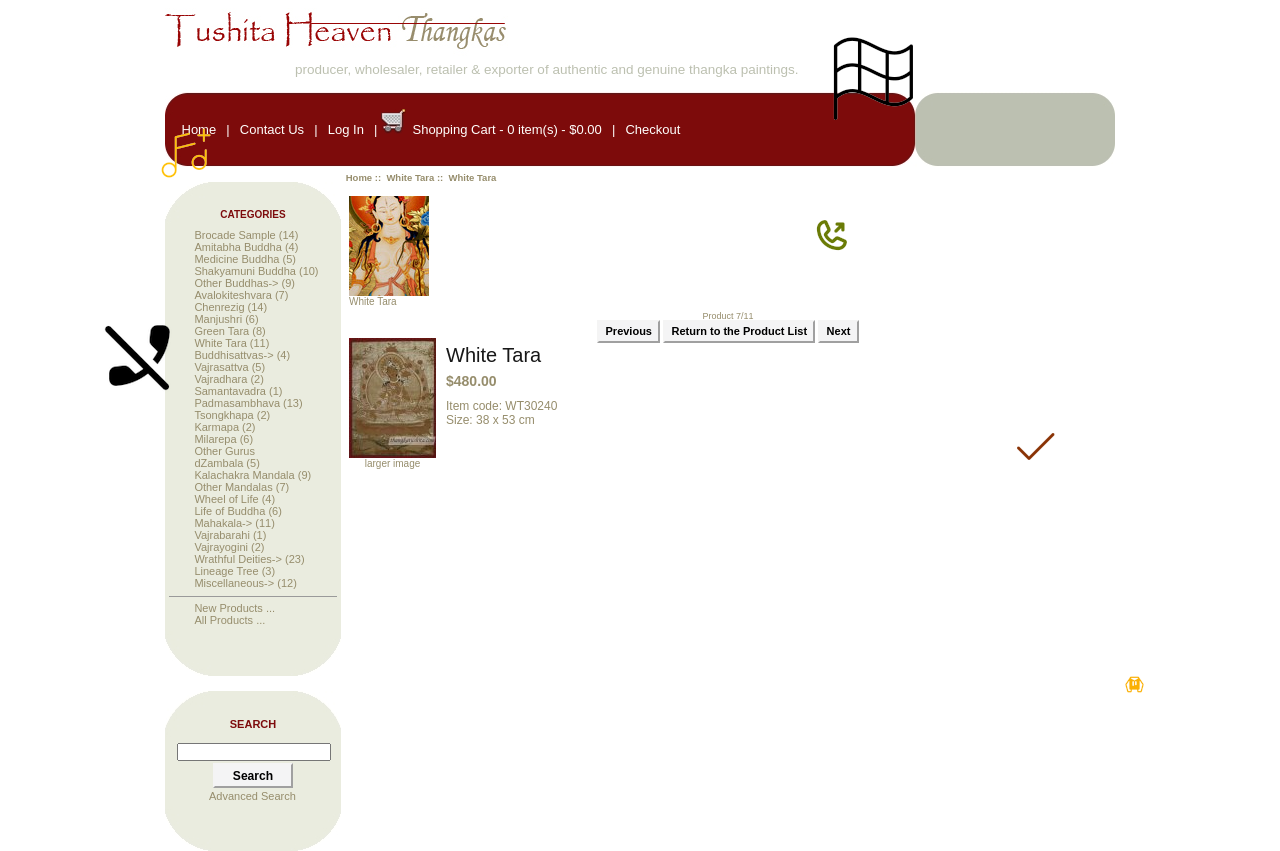 This screenshot has width=1280, height=851. Describe the element at coordinates (139, 355) in the screenshot. I see `indicates phone calls are disabled or unavailable` at that location.